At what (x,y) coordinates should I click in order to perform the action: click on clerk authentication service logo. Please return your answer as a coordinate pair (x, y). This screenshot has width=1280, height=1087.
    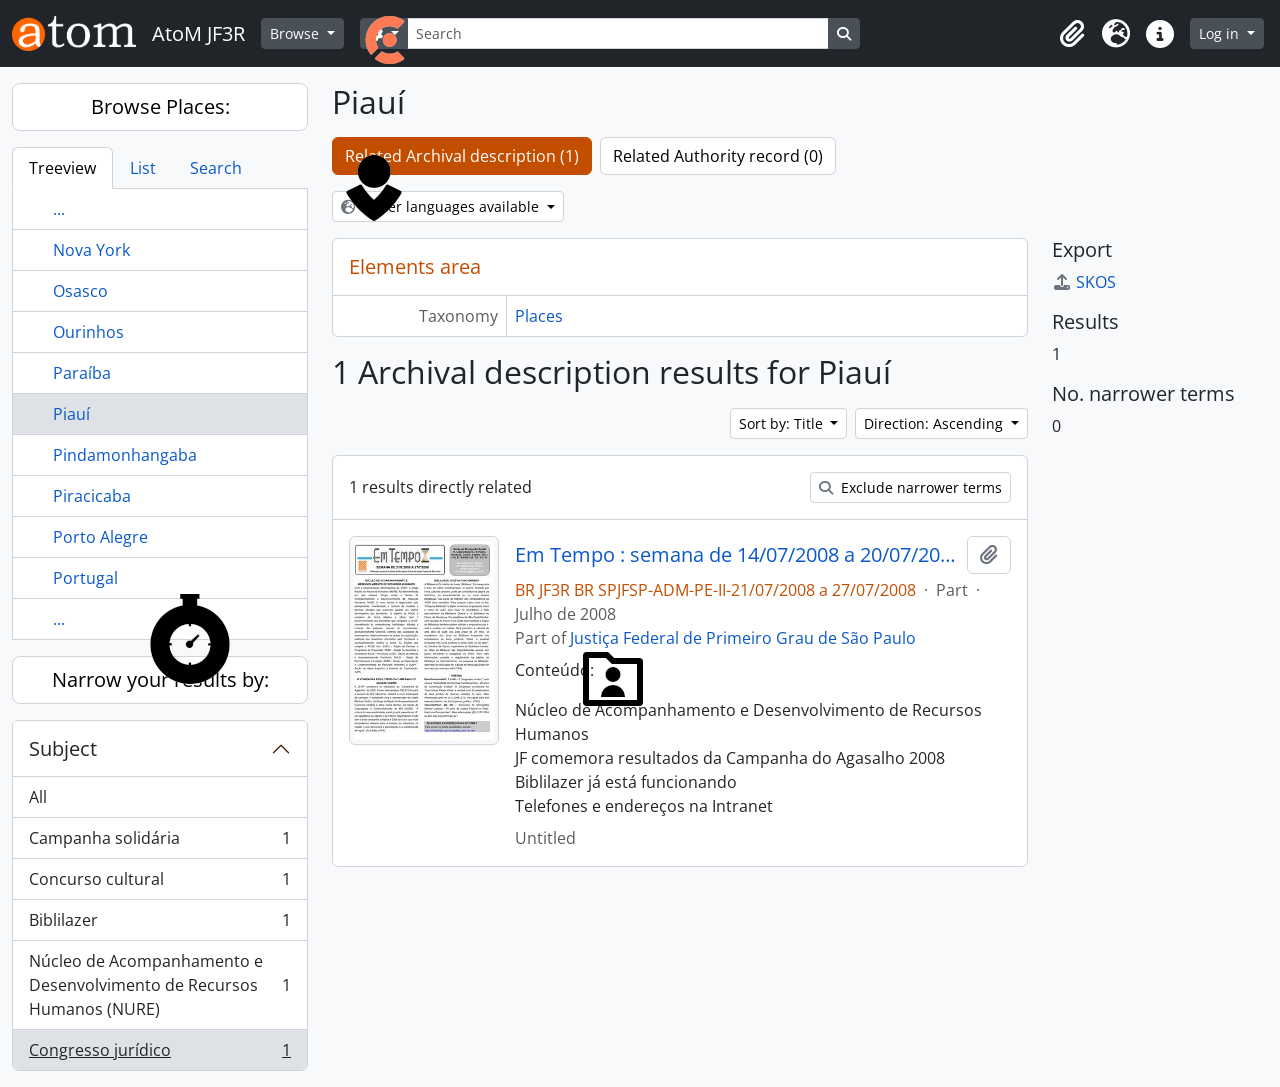
    Looking at the image, I should click on (385, 40).